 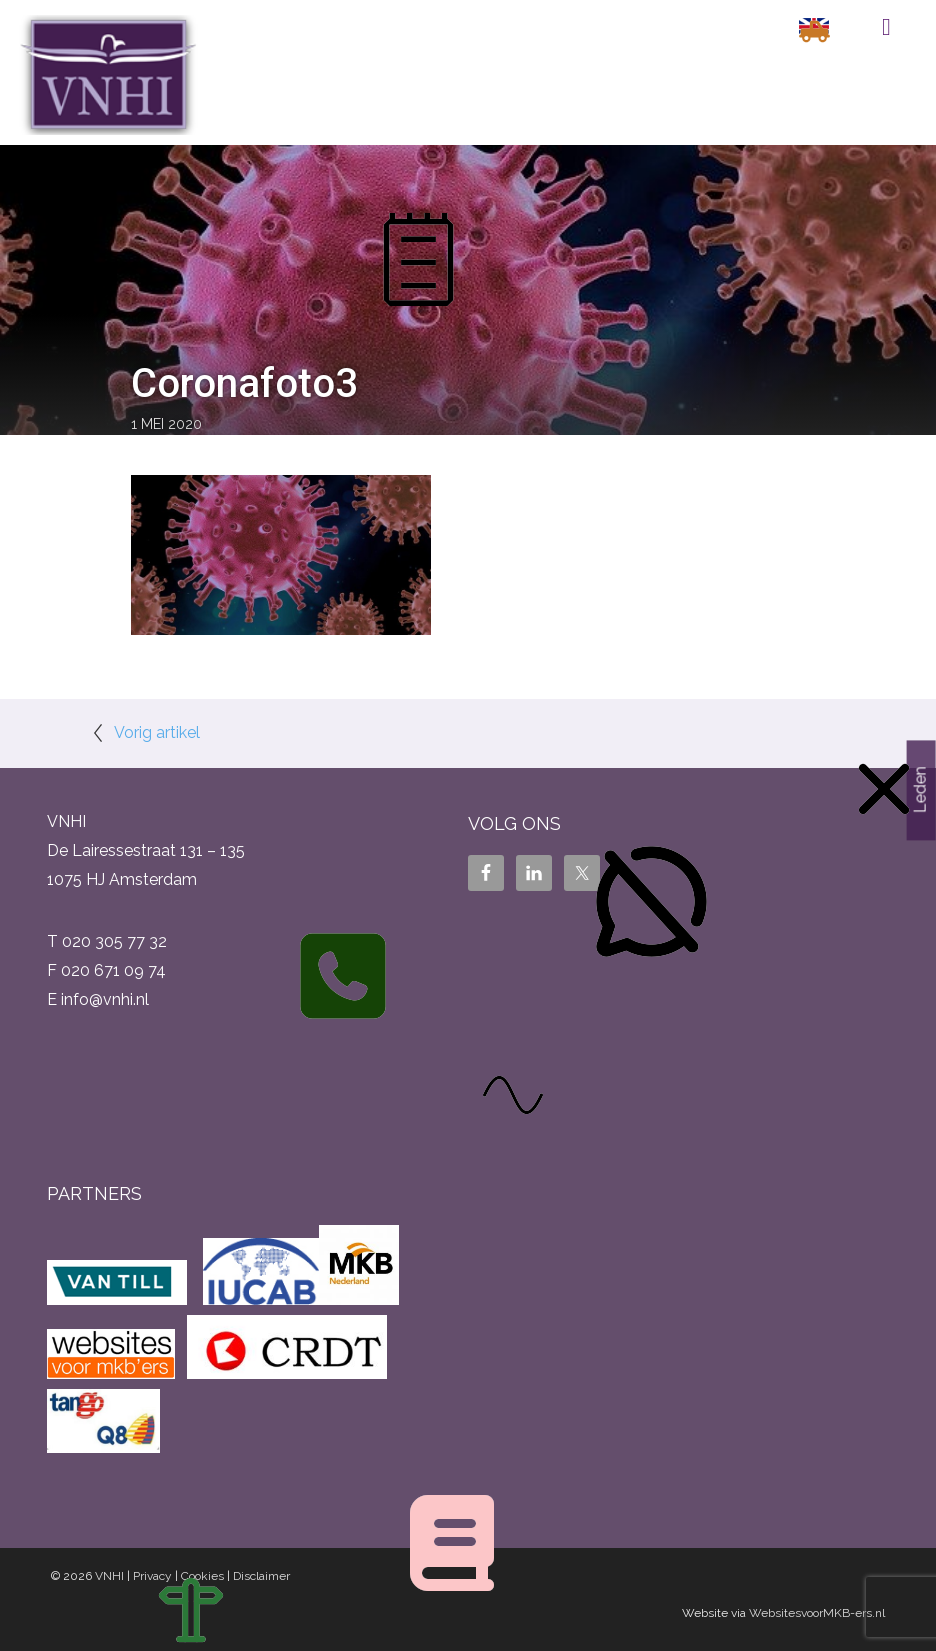 I want to click on open the library or reading section, so click(x=452, y=1543).